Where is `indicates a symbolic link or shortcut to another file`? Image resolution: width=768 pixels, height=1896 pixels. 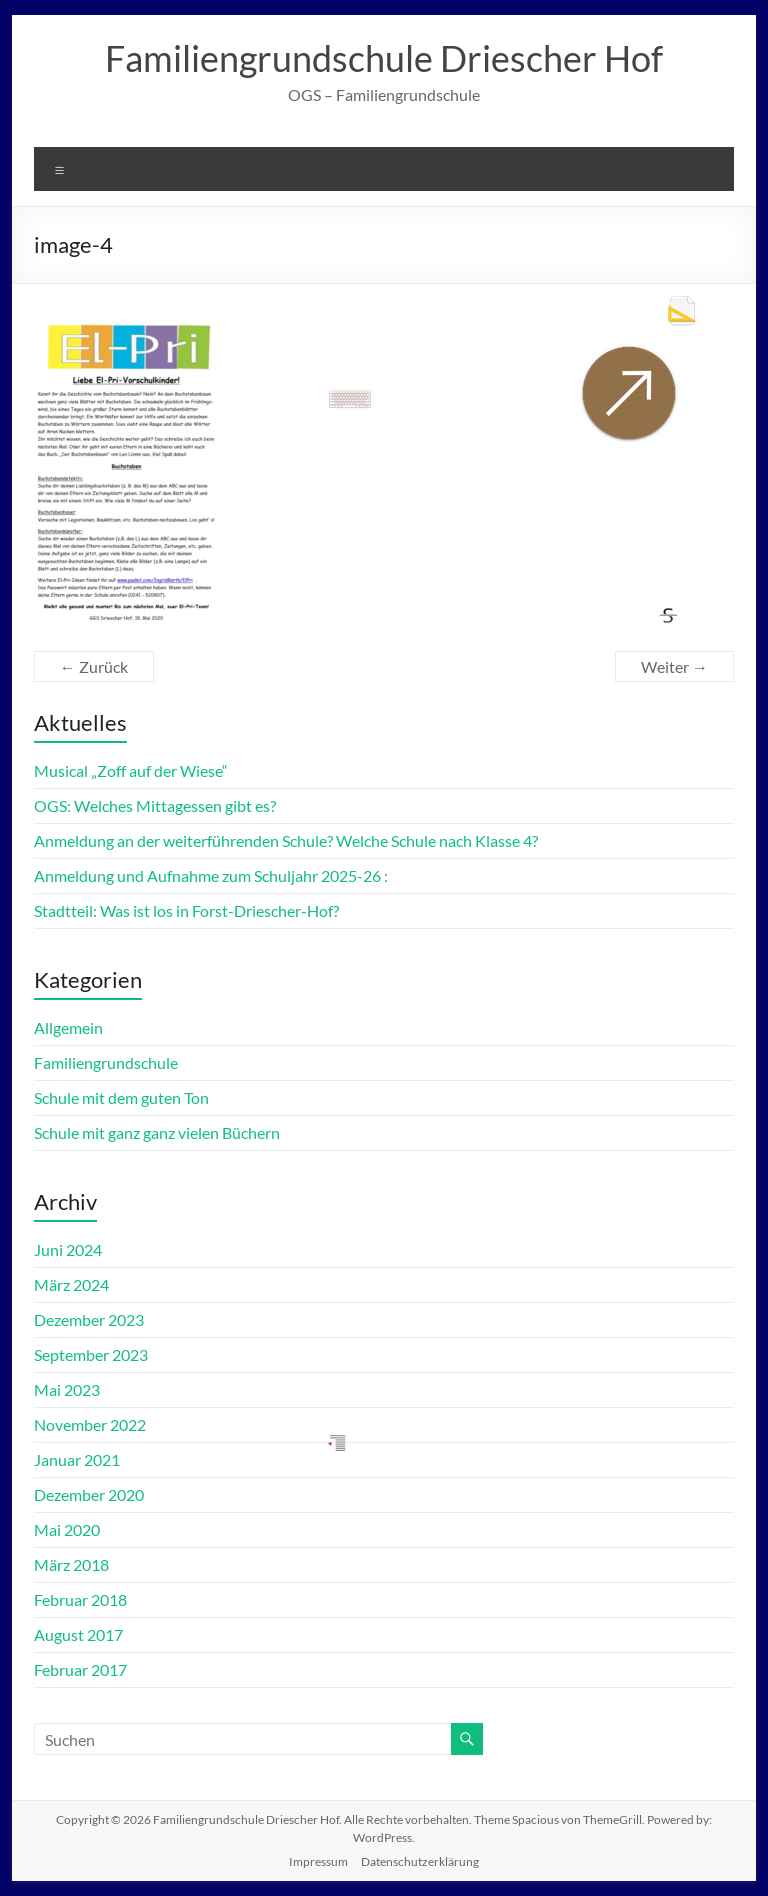
indicates a symbolic link or shortcut to another file is located at coordinates (629, 393).